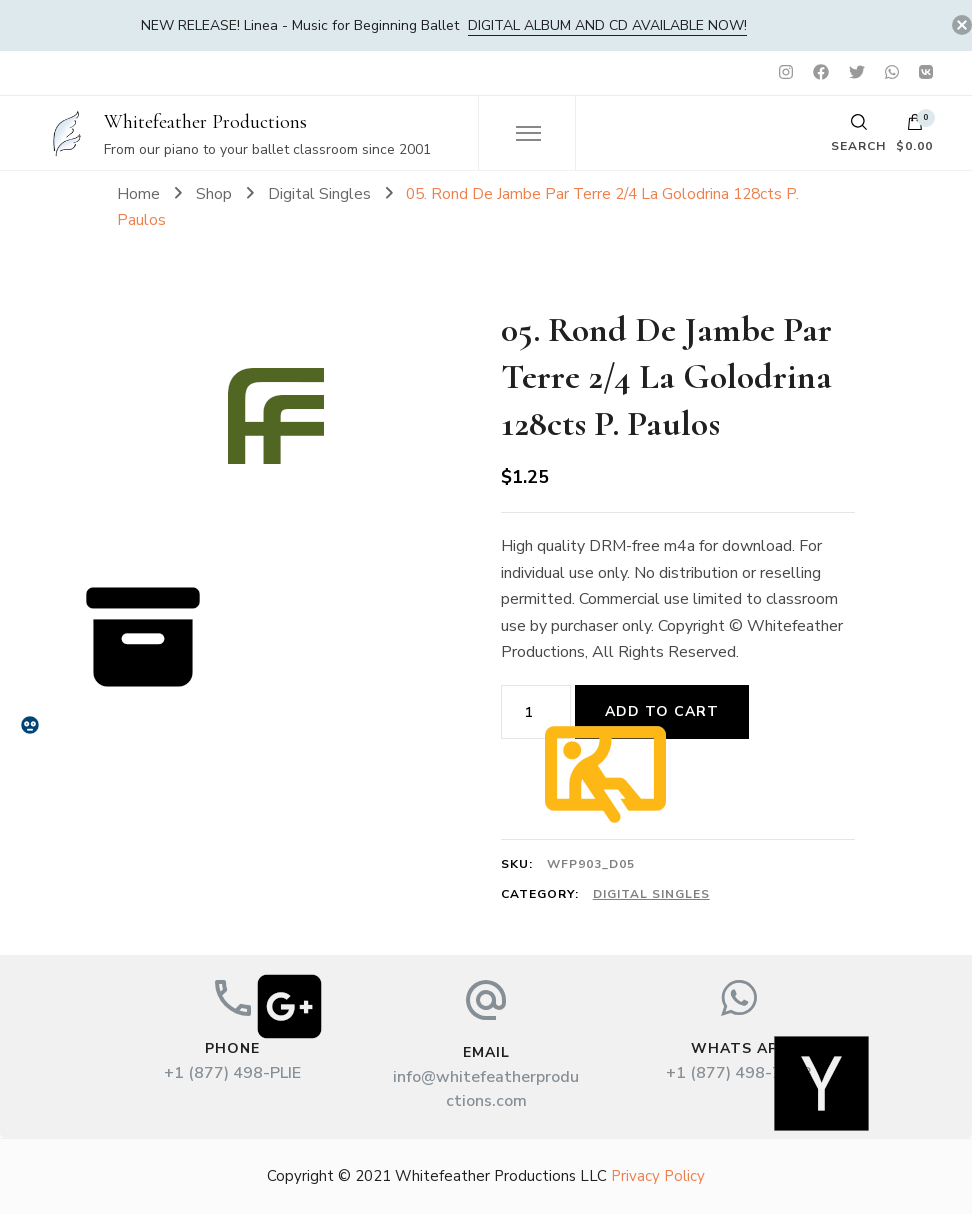 The image size is (972, 1214). I want to click on access archived items or files, so click(143, 637).